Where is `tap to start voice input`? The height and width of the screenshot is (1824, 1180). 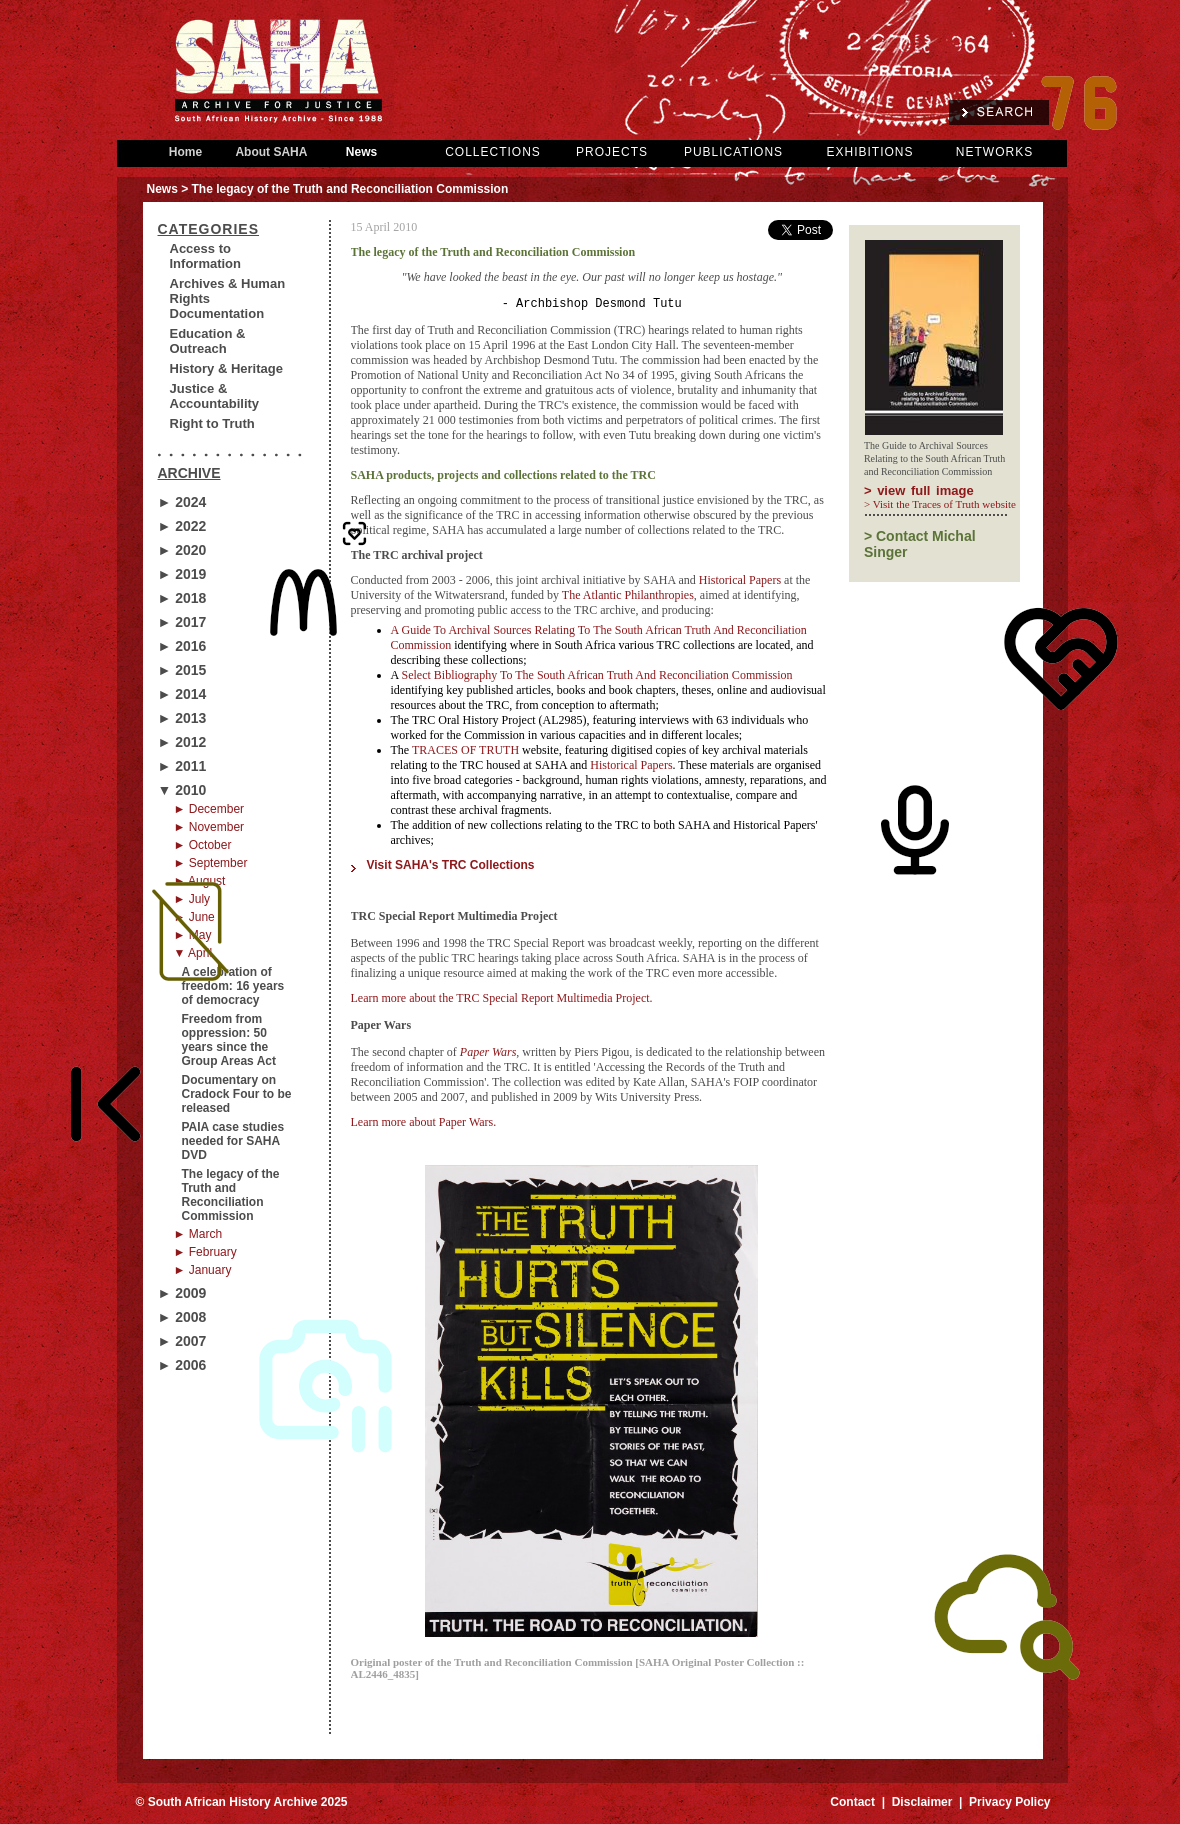
tap to start voice input is located at coordinates (915, 832).